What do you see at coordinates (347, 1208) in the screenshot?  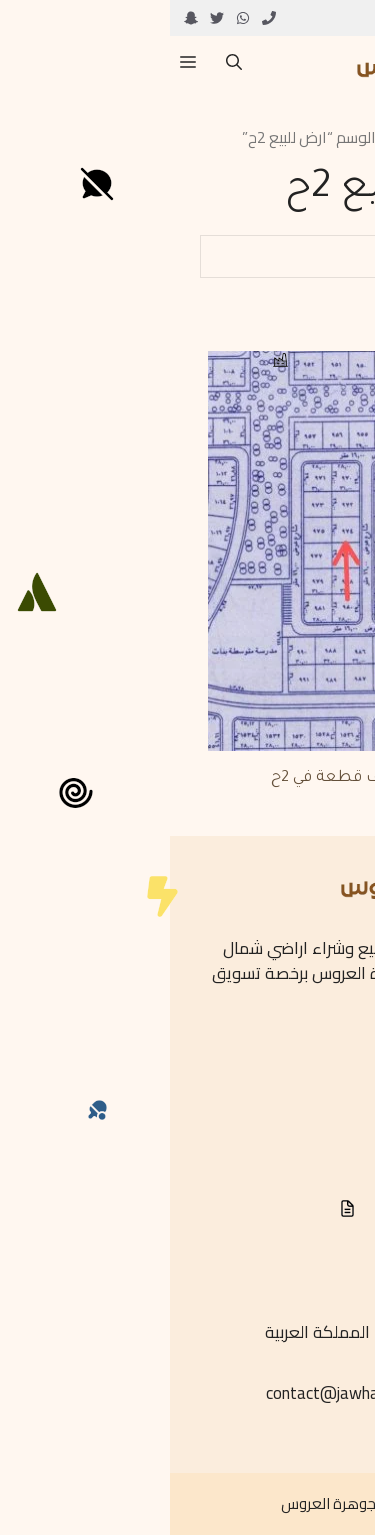 I see `view document contents` at bounding box center [347, 1208].